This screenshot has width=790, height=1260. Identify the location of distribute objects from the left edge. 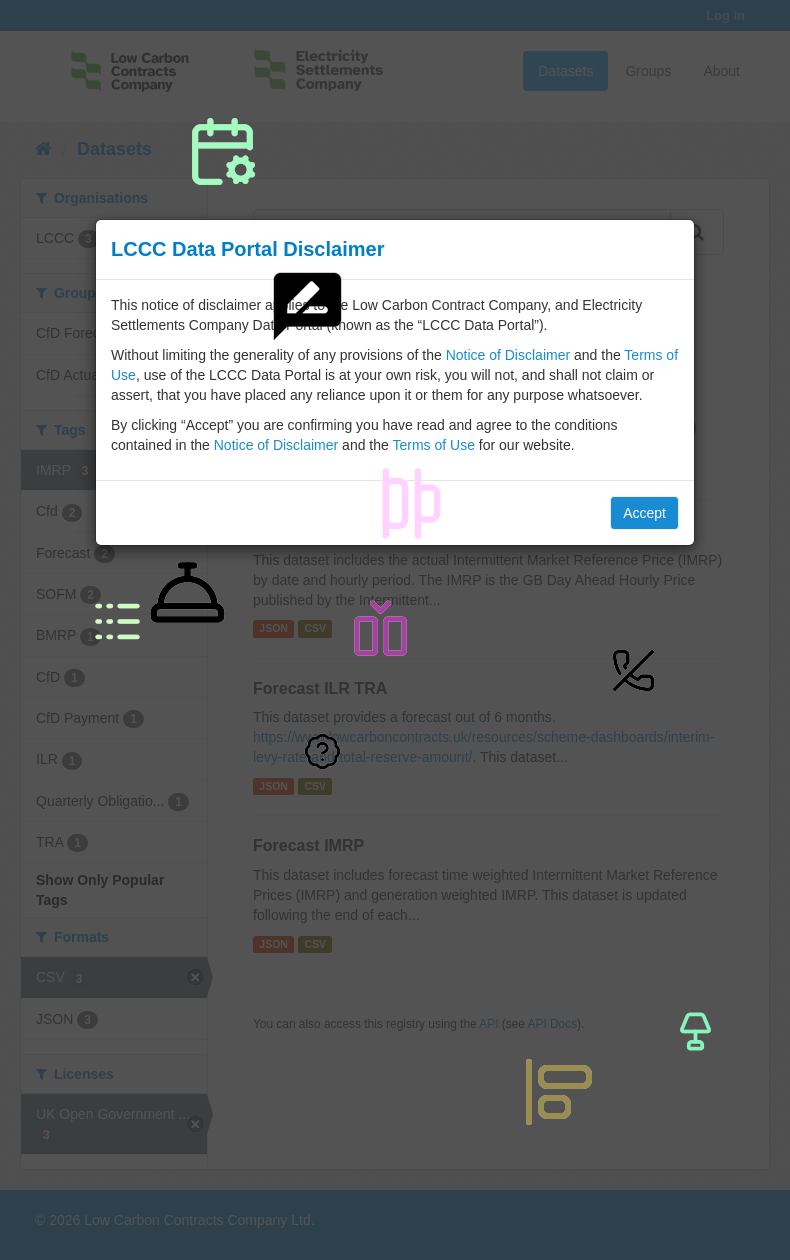
(411, 503).